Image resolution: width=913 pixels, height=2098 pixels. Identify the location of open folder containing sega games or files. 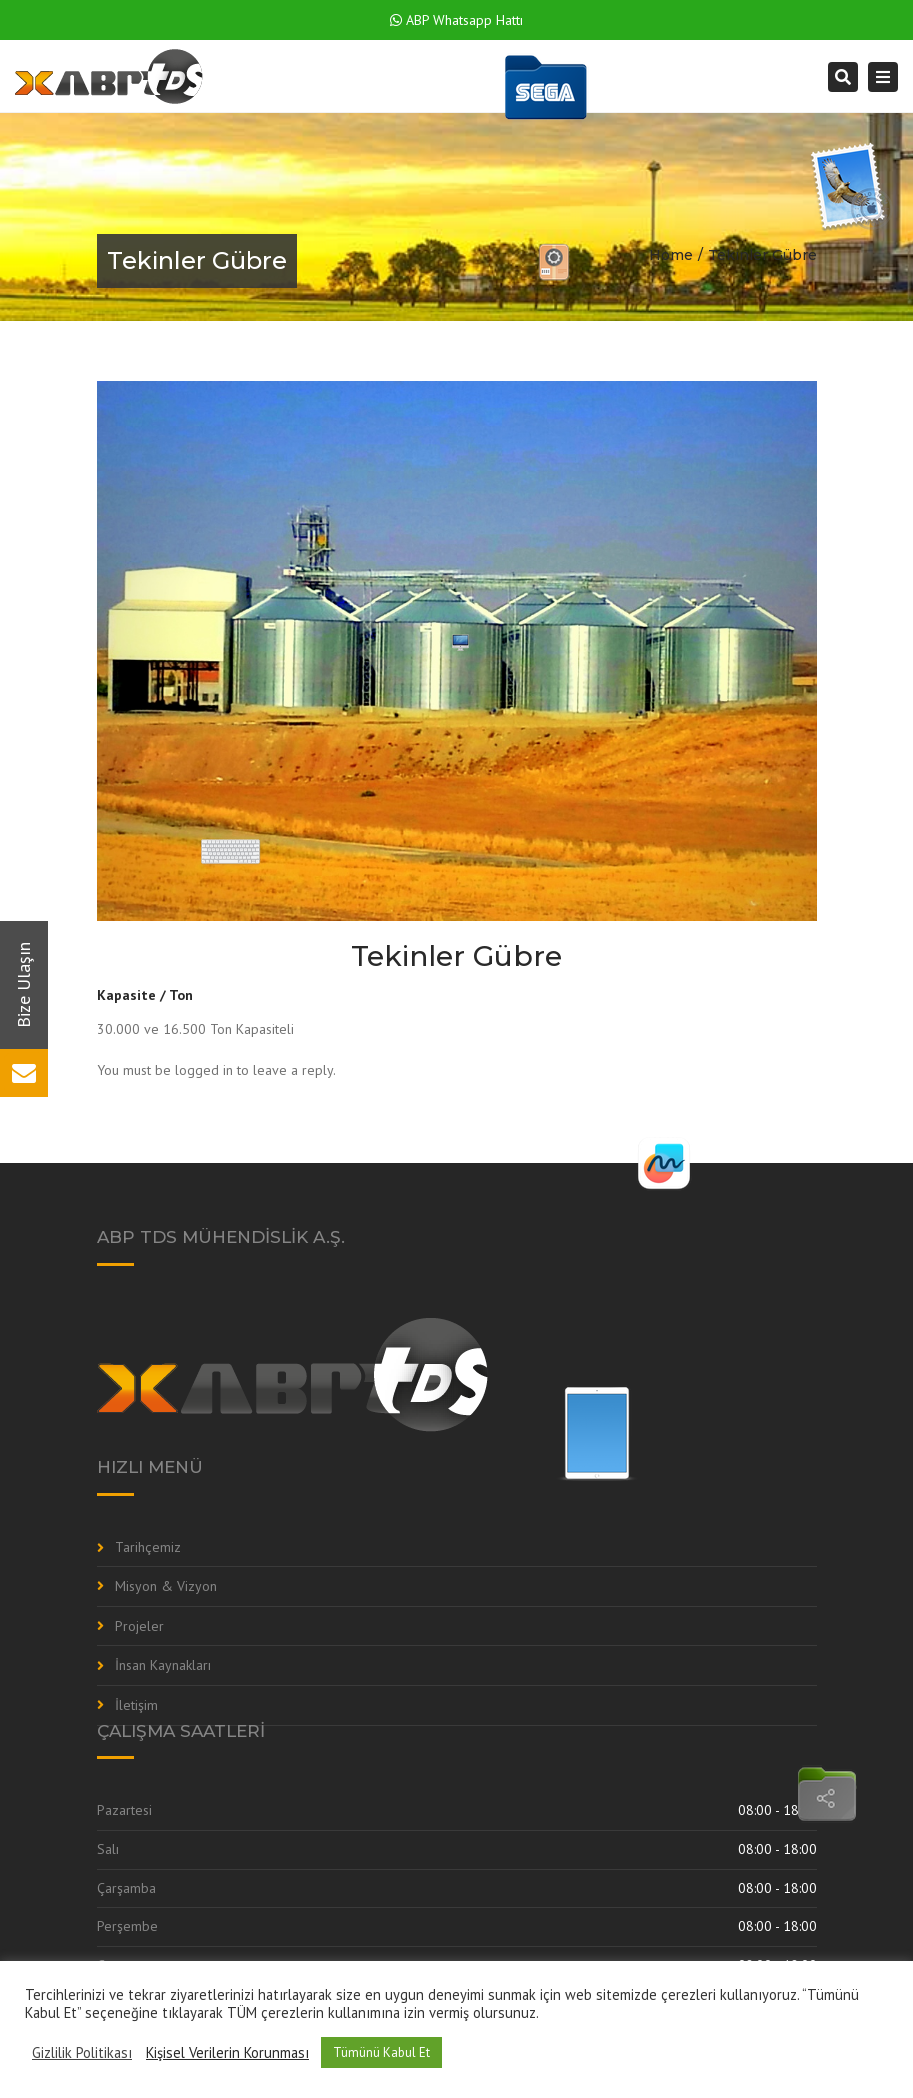
(545, 89).